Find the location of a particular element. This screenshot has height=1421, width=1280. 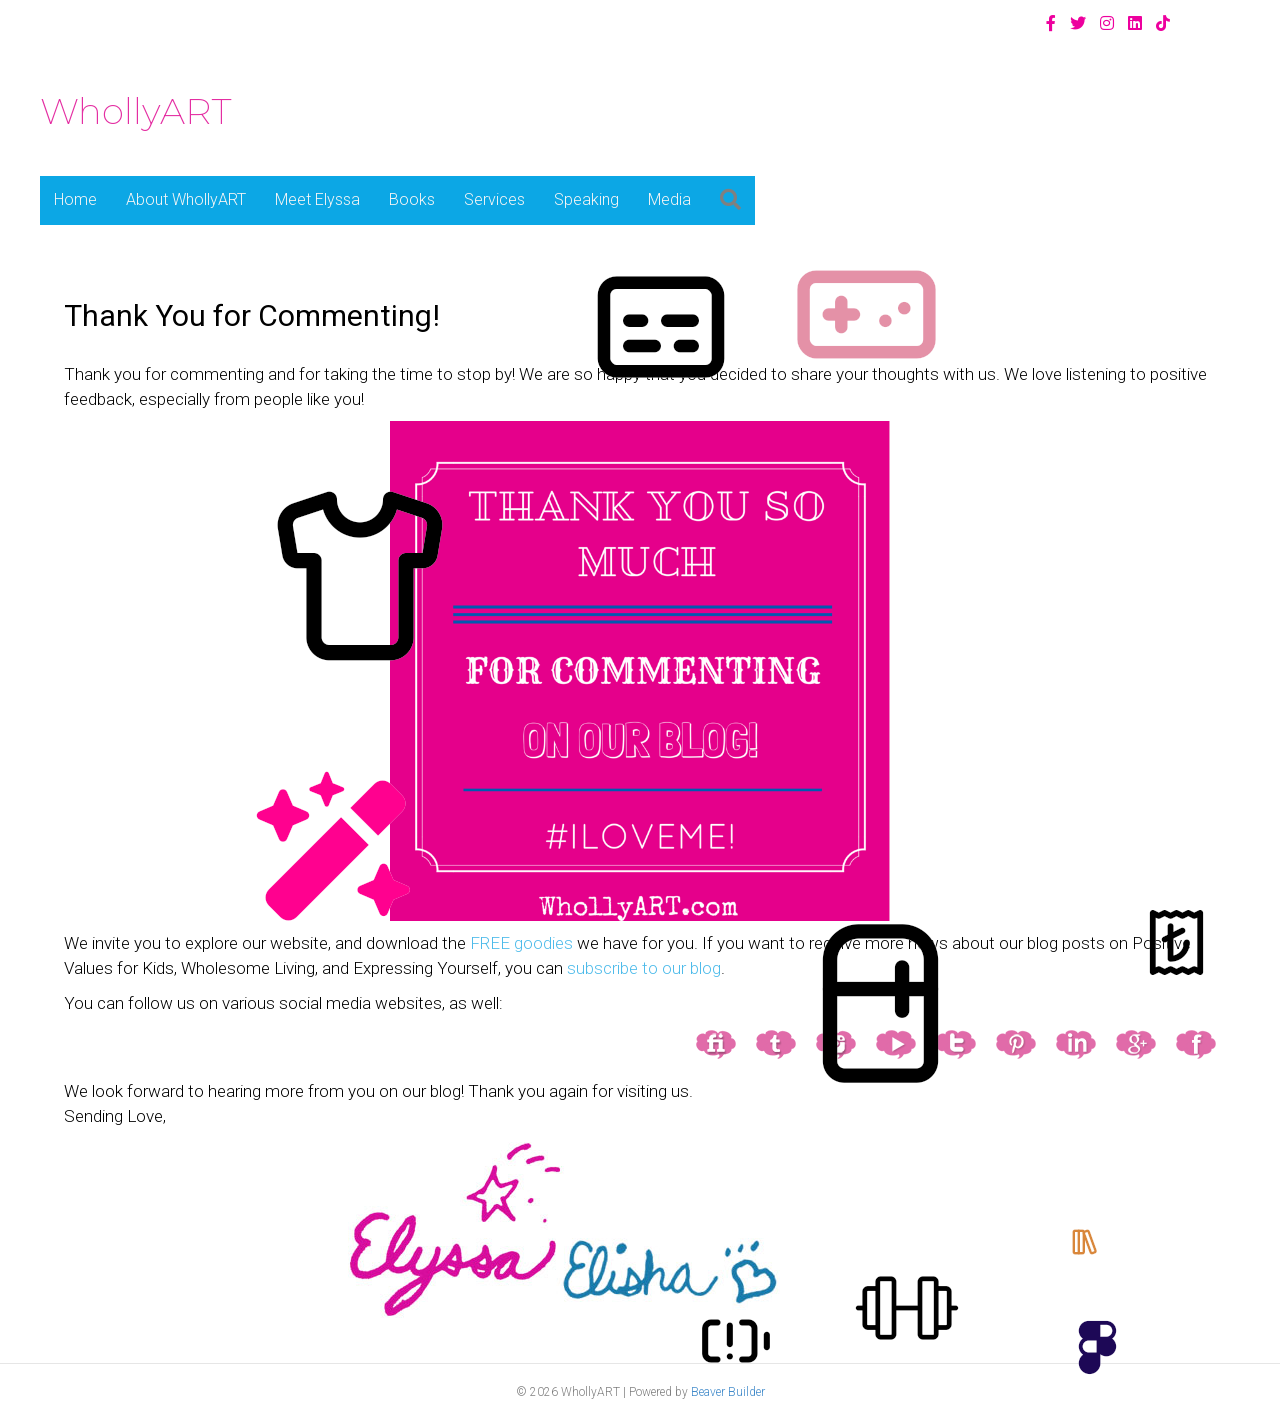

access gaming features or settings is located at coordinates (866, 314).